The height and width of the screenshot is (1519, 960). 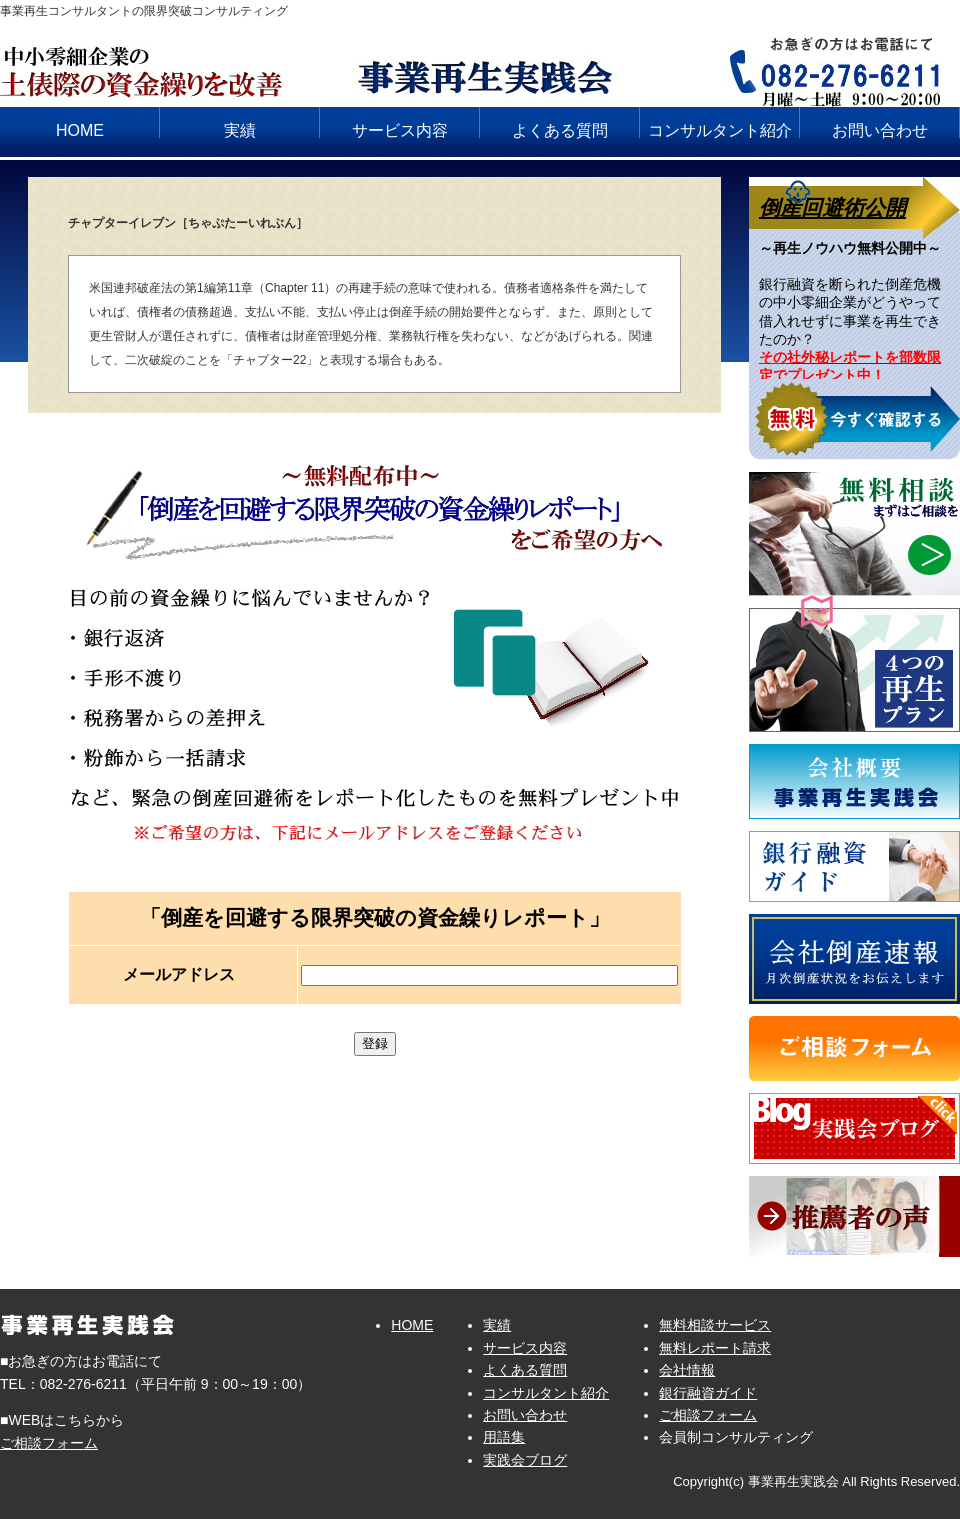 What do you see at coordinates (492, 652) in the screenshot?
I see `manage connected devices` at bounding box center [492, 652].